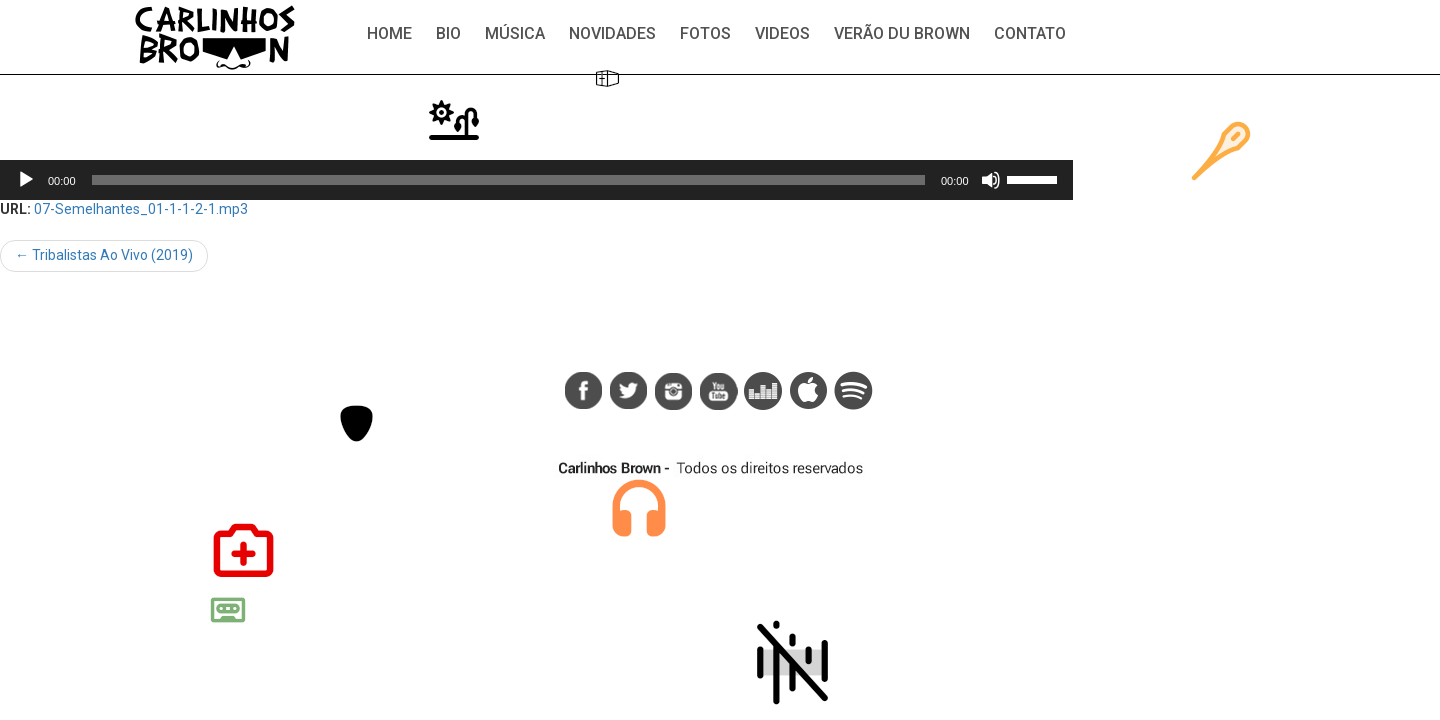  What do you see at coordinates (243, 551) in the screenshot?
I see `add a new photo` at bounding box center [243, 551].